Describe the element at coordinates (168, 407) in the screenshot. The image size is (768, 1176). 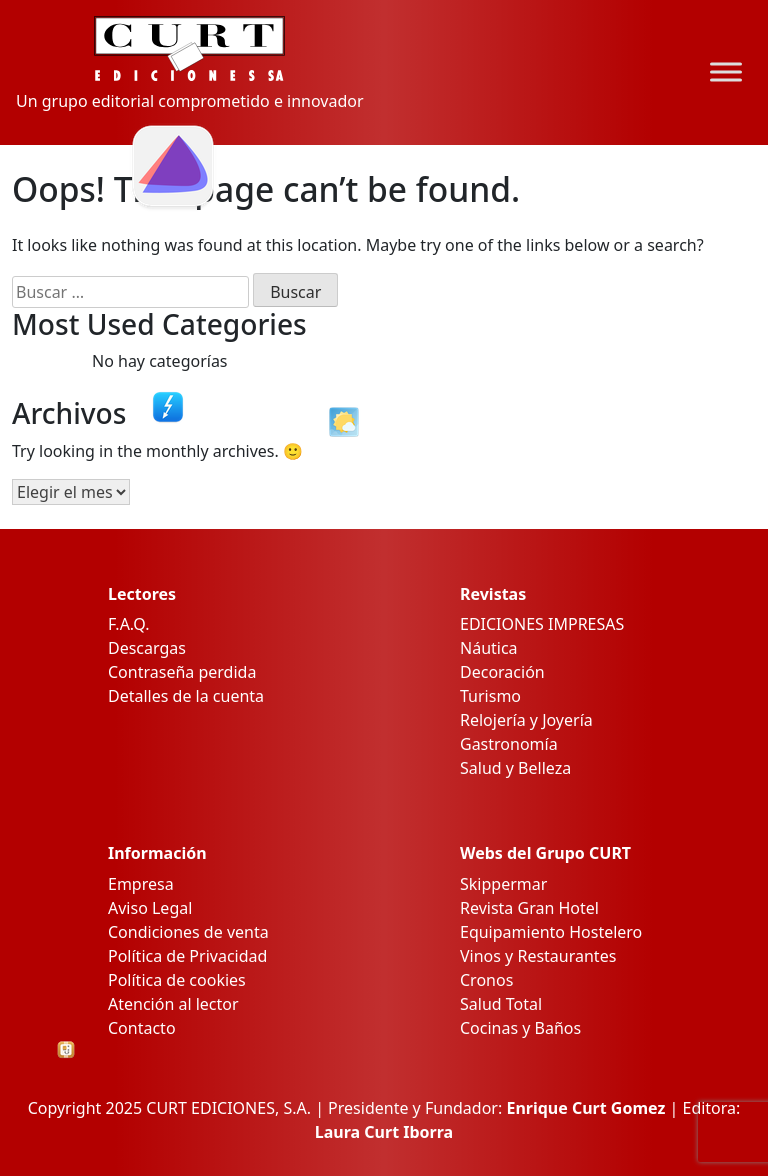
I see `open thunderbolt device preferences` at that location.